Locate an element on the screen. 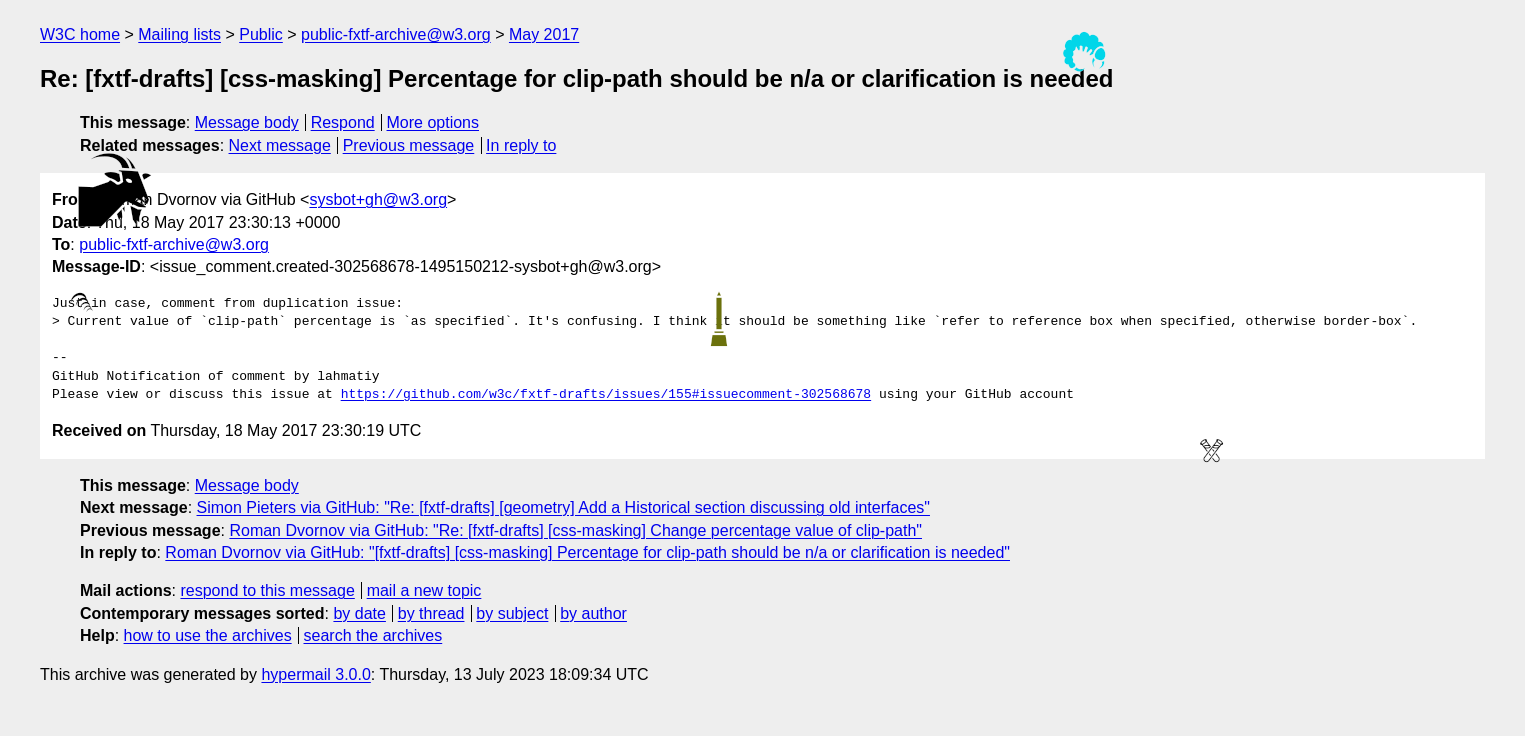  indicates pest infestation or decay status is located at coordinates (1084, 53).